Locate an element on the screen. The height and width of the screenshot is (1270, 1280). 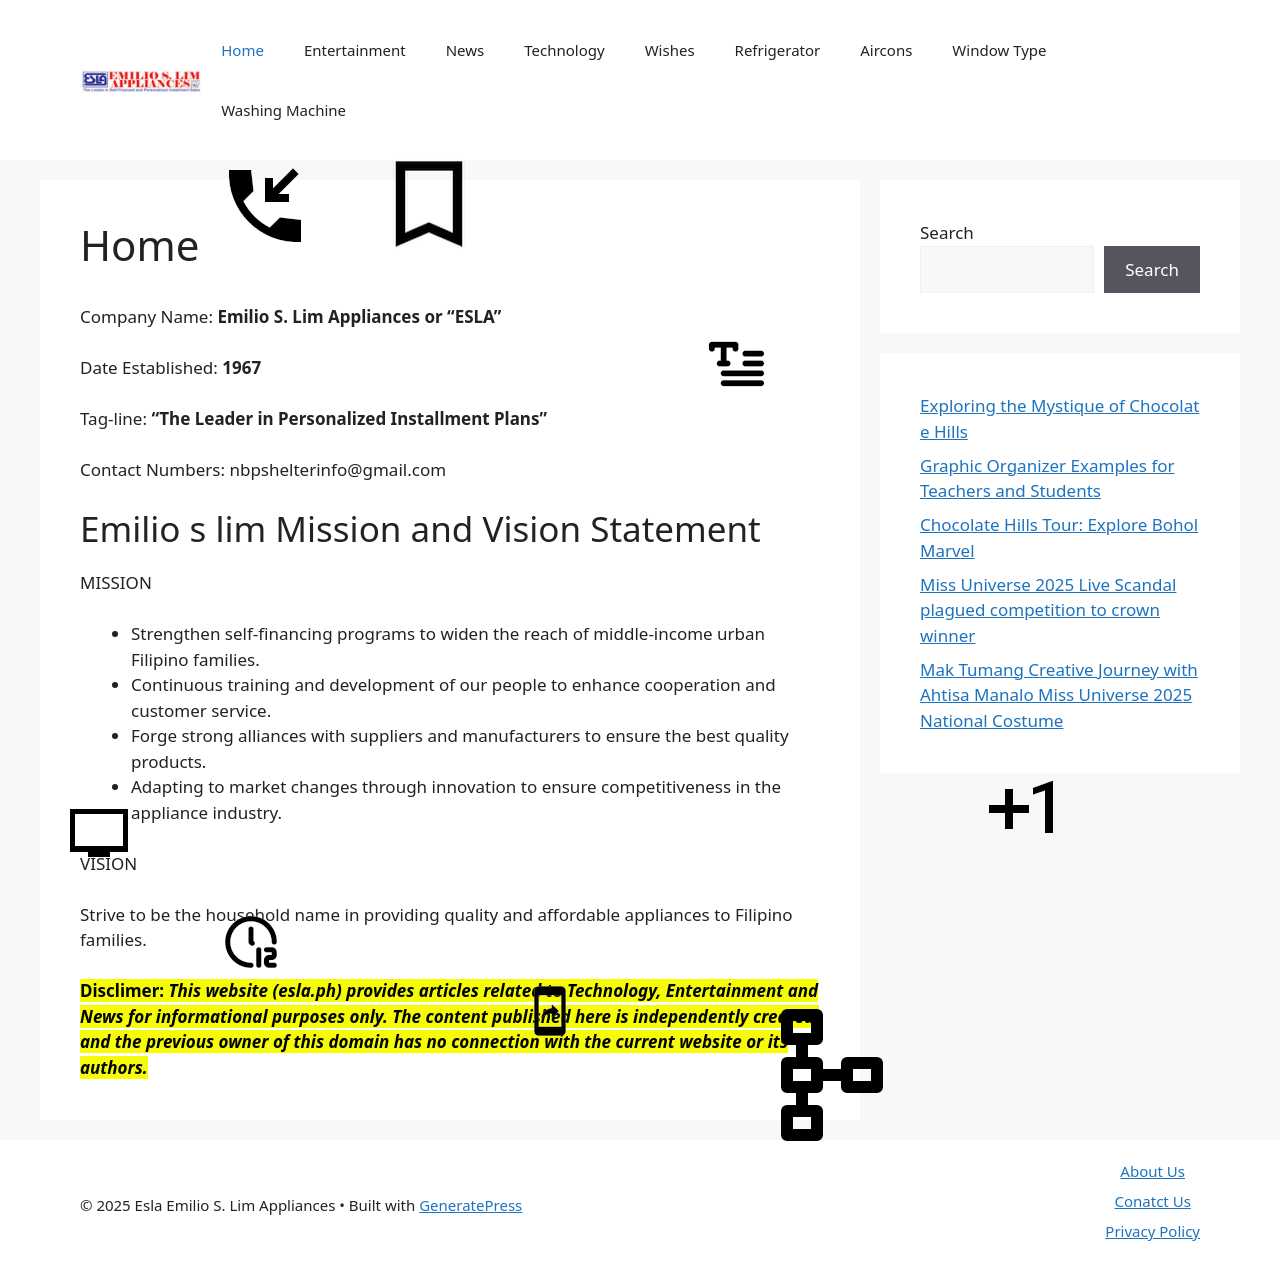
indicates an incoming call was returned is located at coordinates (265, 206).